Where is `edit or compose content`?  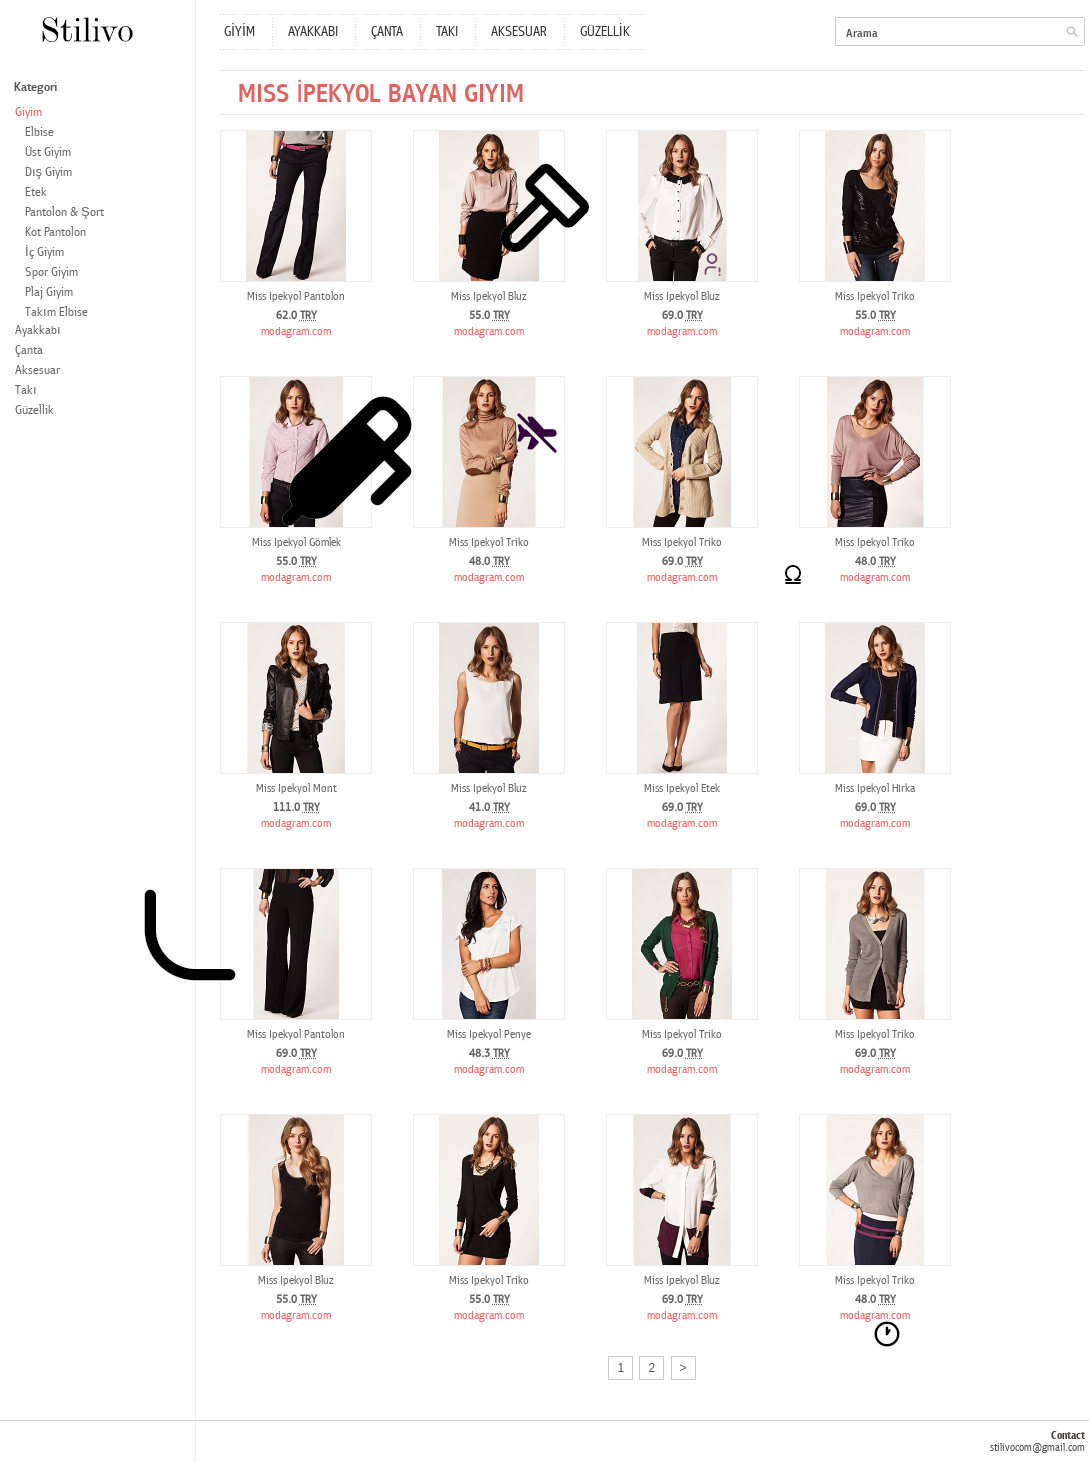 edit or compose content is located at coordinates (343, 464).